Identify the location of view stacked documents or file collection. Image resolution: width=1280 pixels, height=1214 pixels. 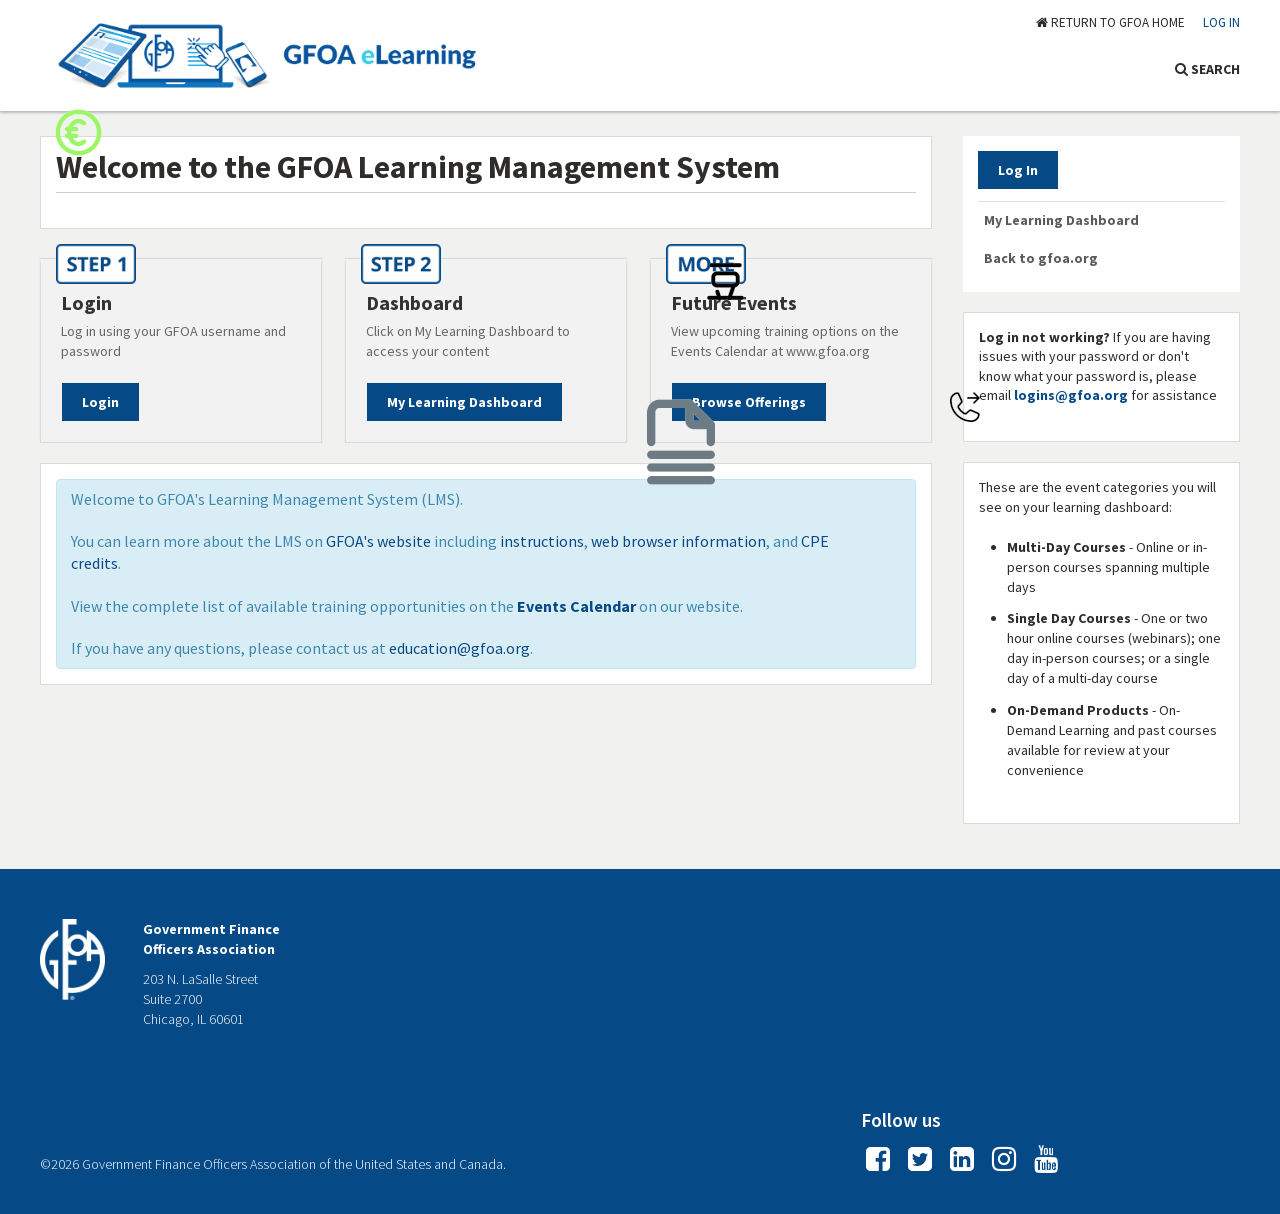
(681, 442).